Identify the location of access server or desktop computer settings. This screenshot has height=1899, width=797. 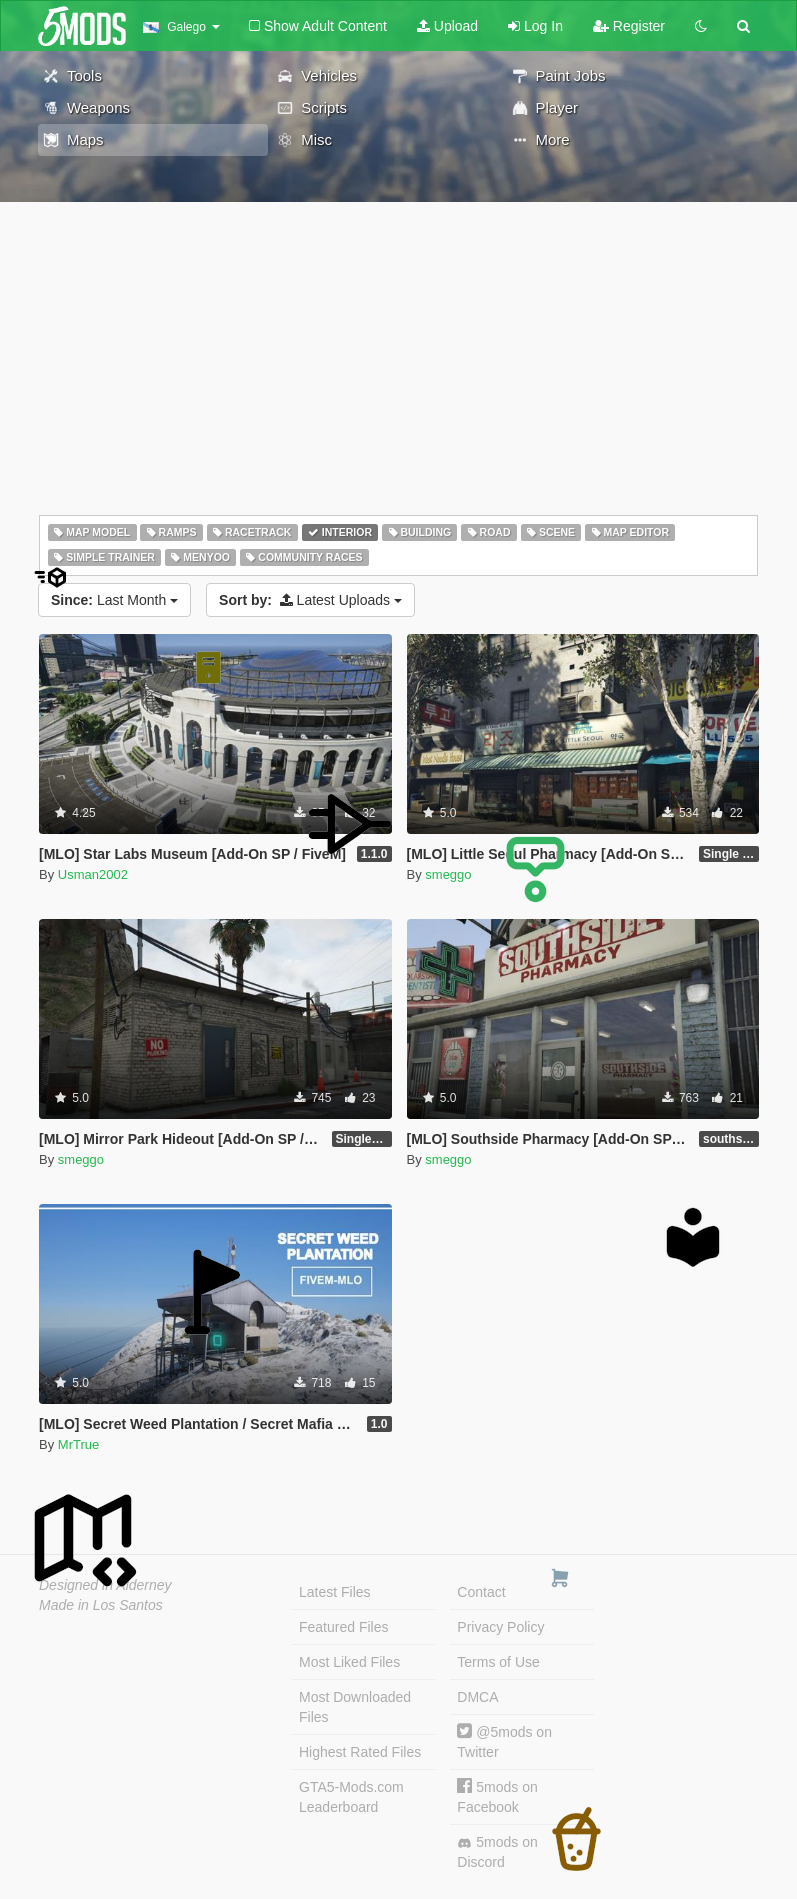
(208, 667).